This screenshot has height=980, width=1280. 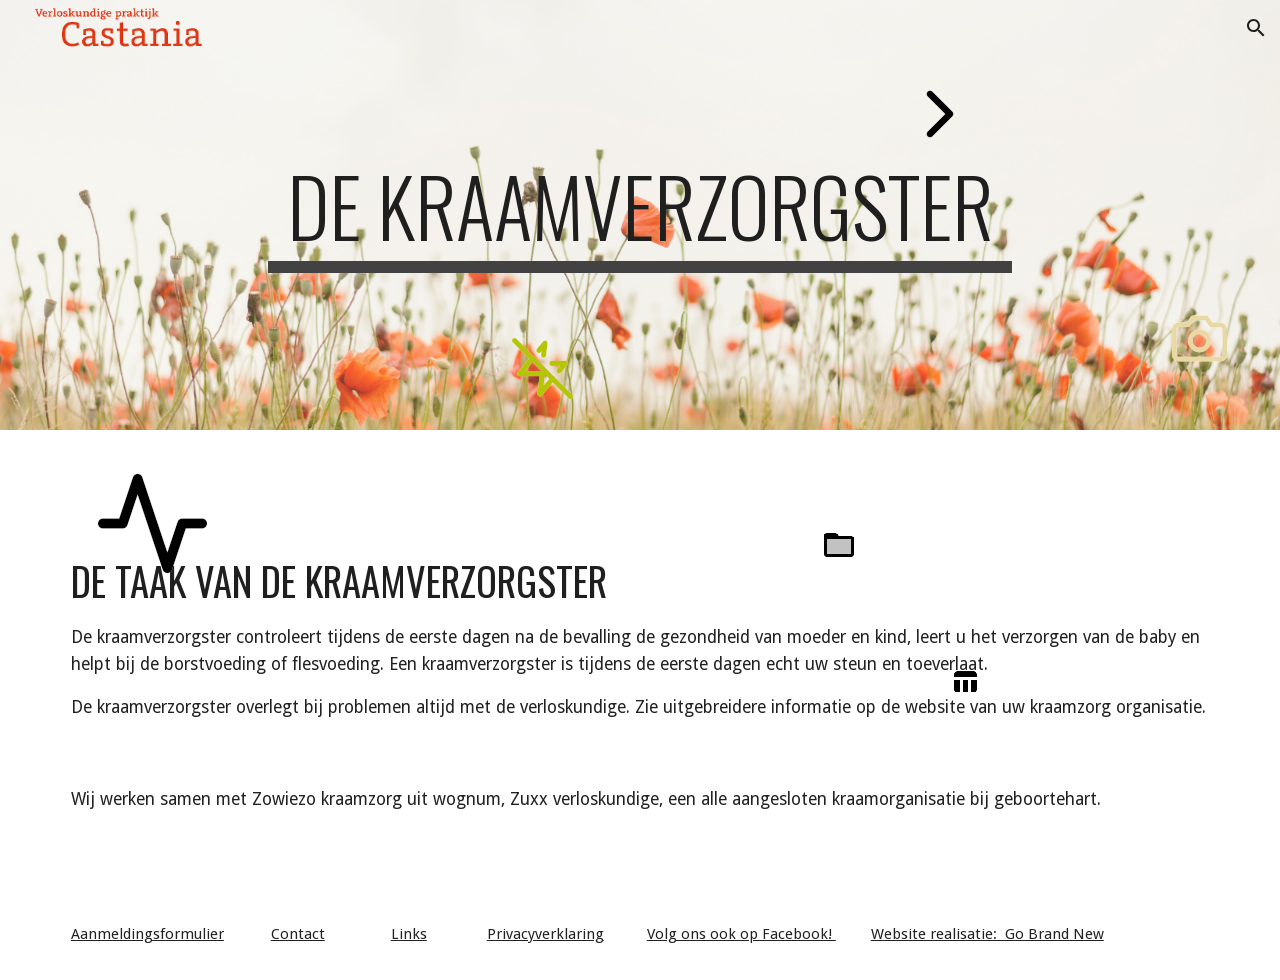 I want to click on open folder to view contents, so click(x=839, y=545).